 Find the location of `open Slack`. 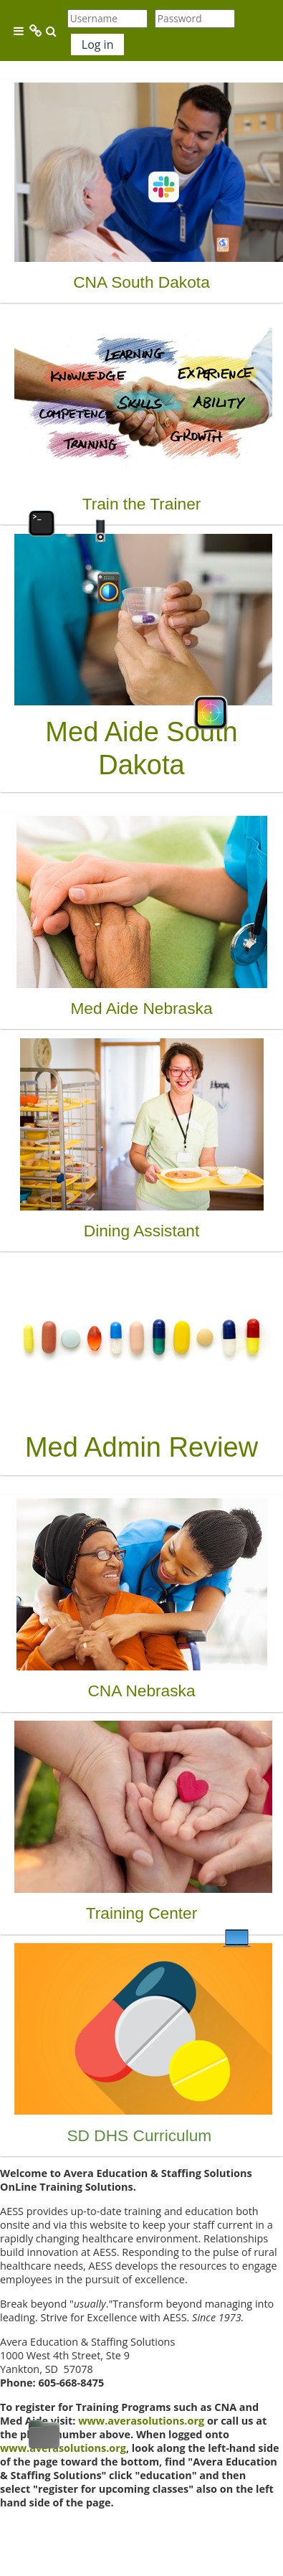

open Slack is located at coordinates (163, 187).